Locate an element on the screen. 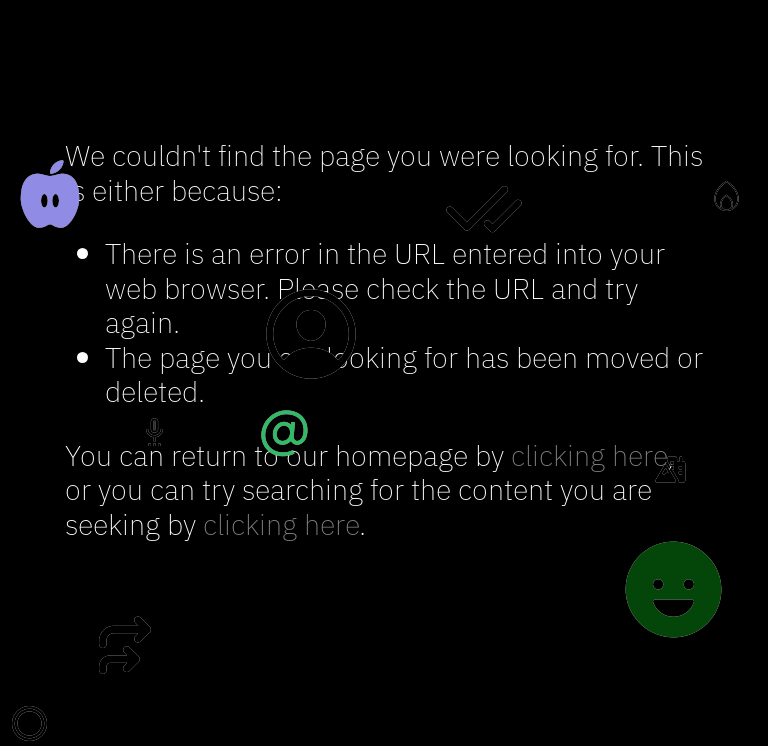  access voice input settings is located at coordinates (154, 431).